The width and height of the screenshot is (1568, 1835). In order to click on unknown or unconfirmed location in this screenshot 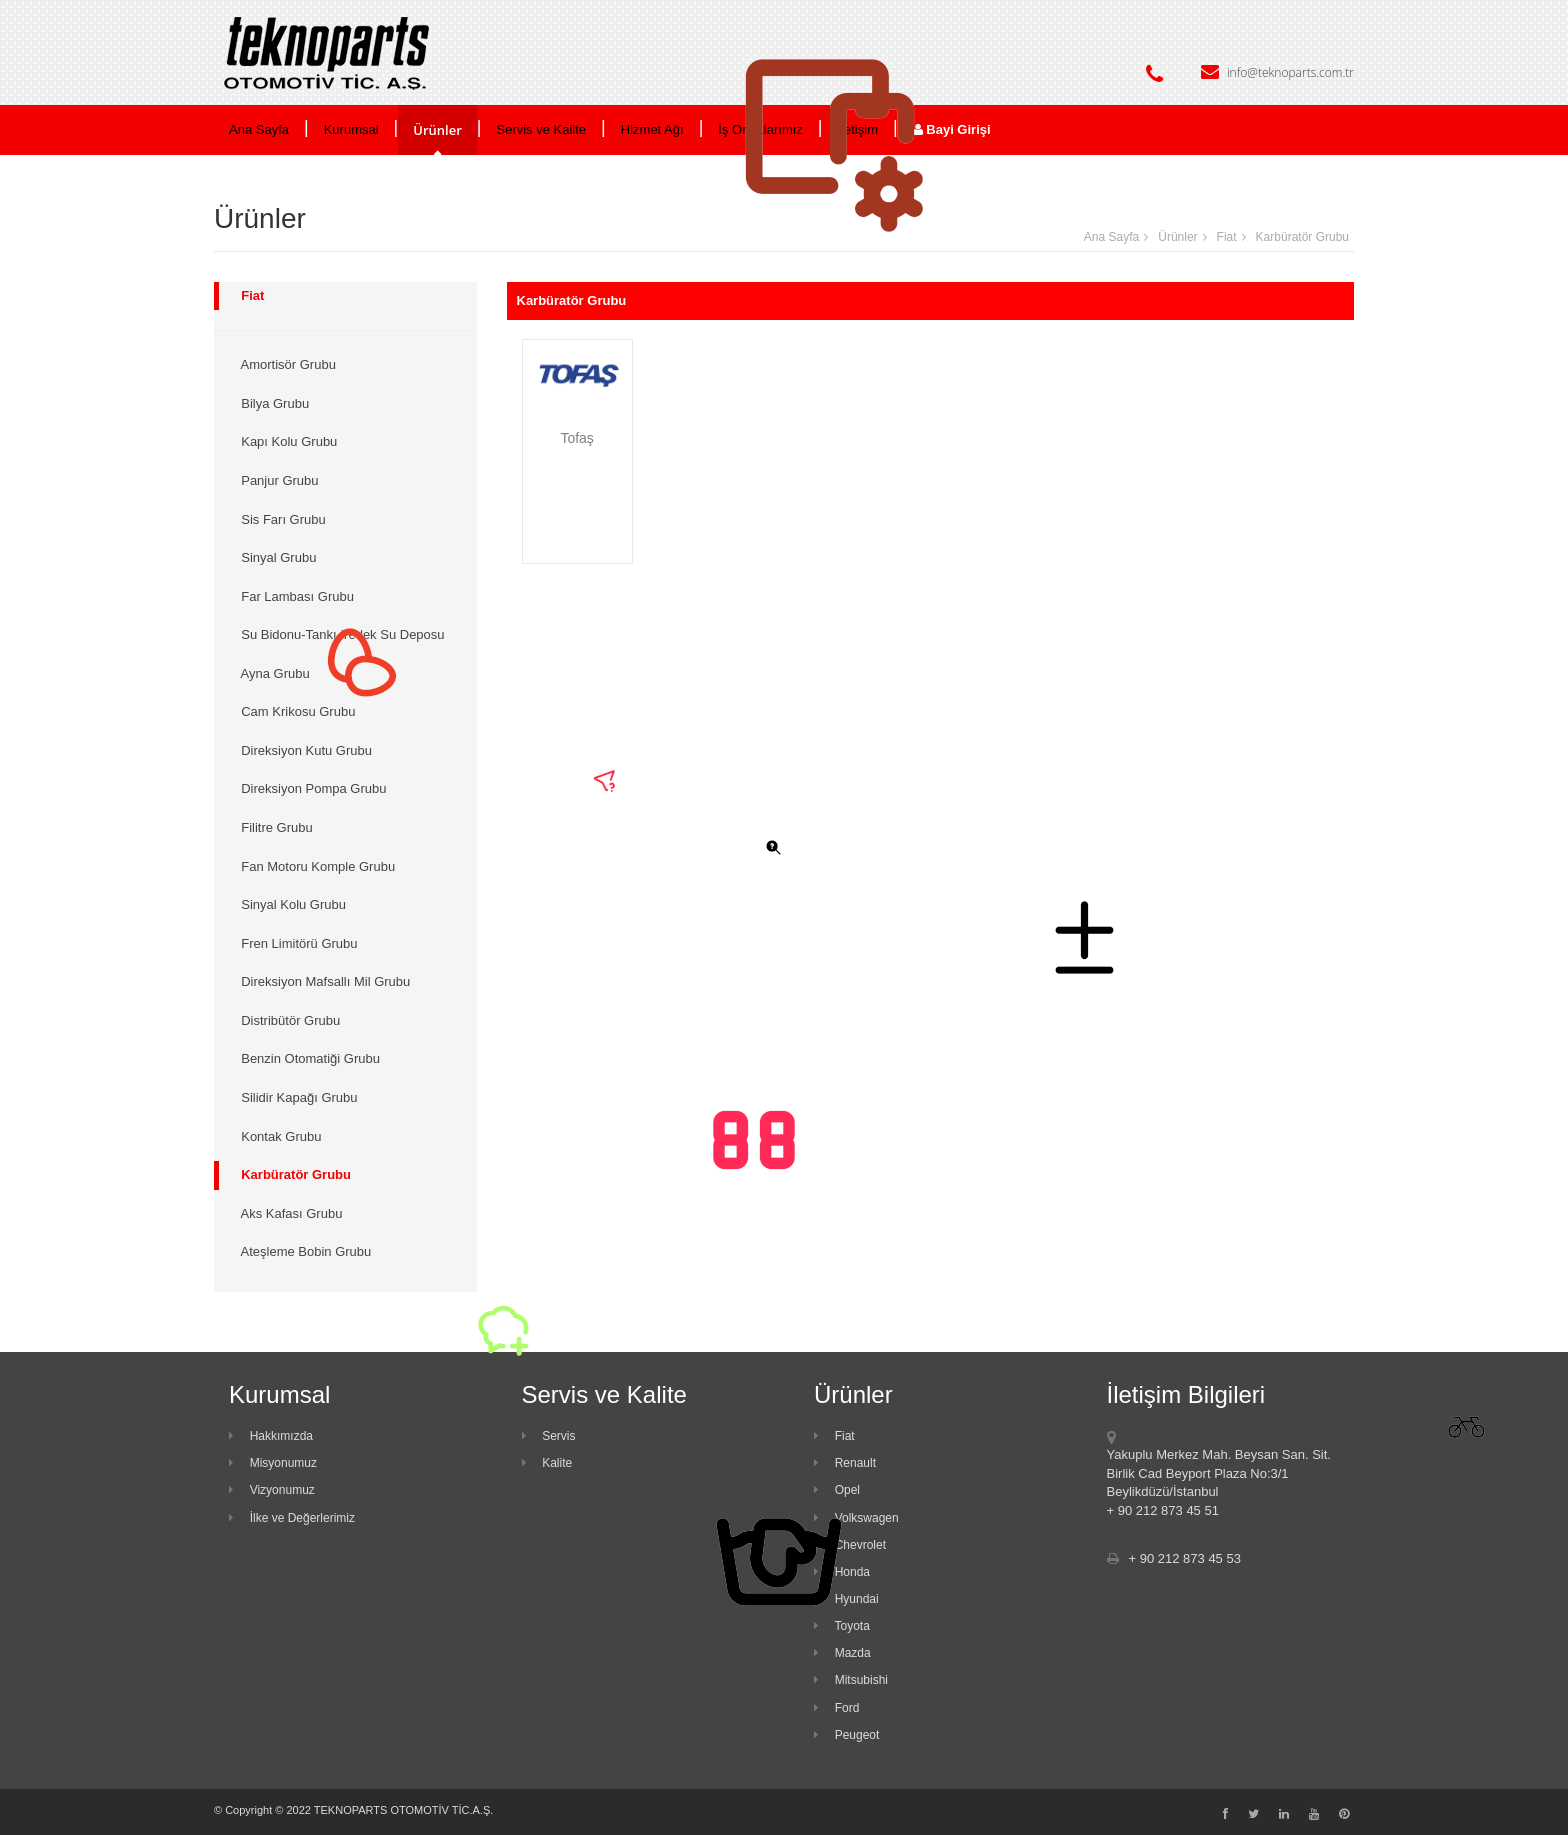, I will do `click(604, 780)`.